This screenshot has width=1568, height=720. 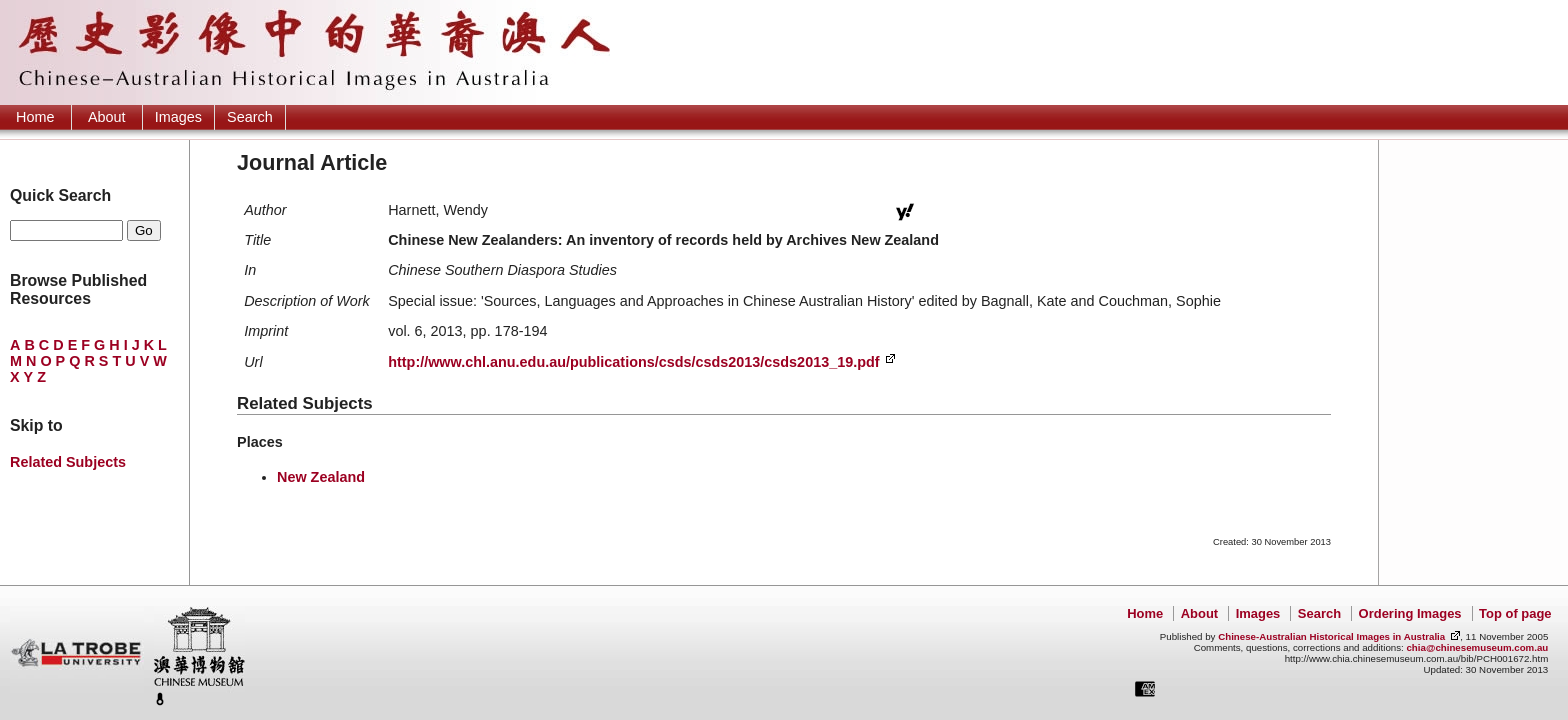 I want to click on open yahoo app or website, so click(x=905, y=212).